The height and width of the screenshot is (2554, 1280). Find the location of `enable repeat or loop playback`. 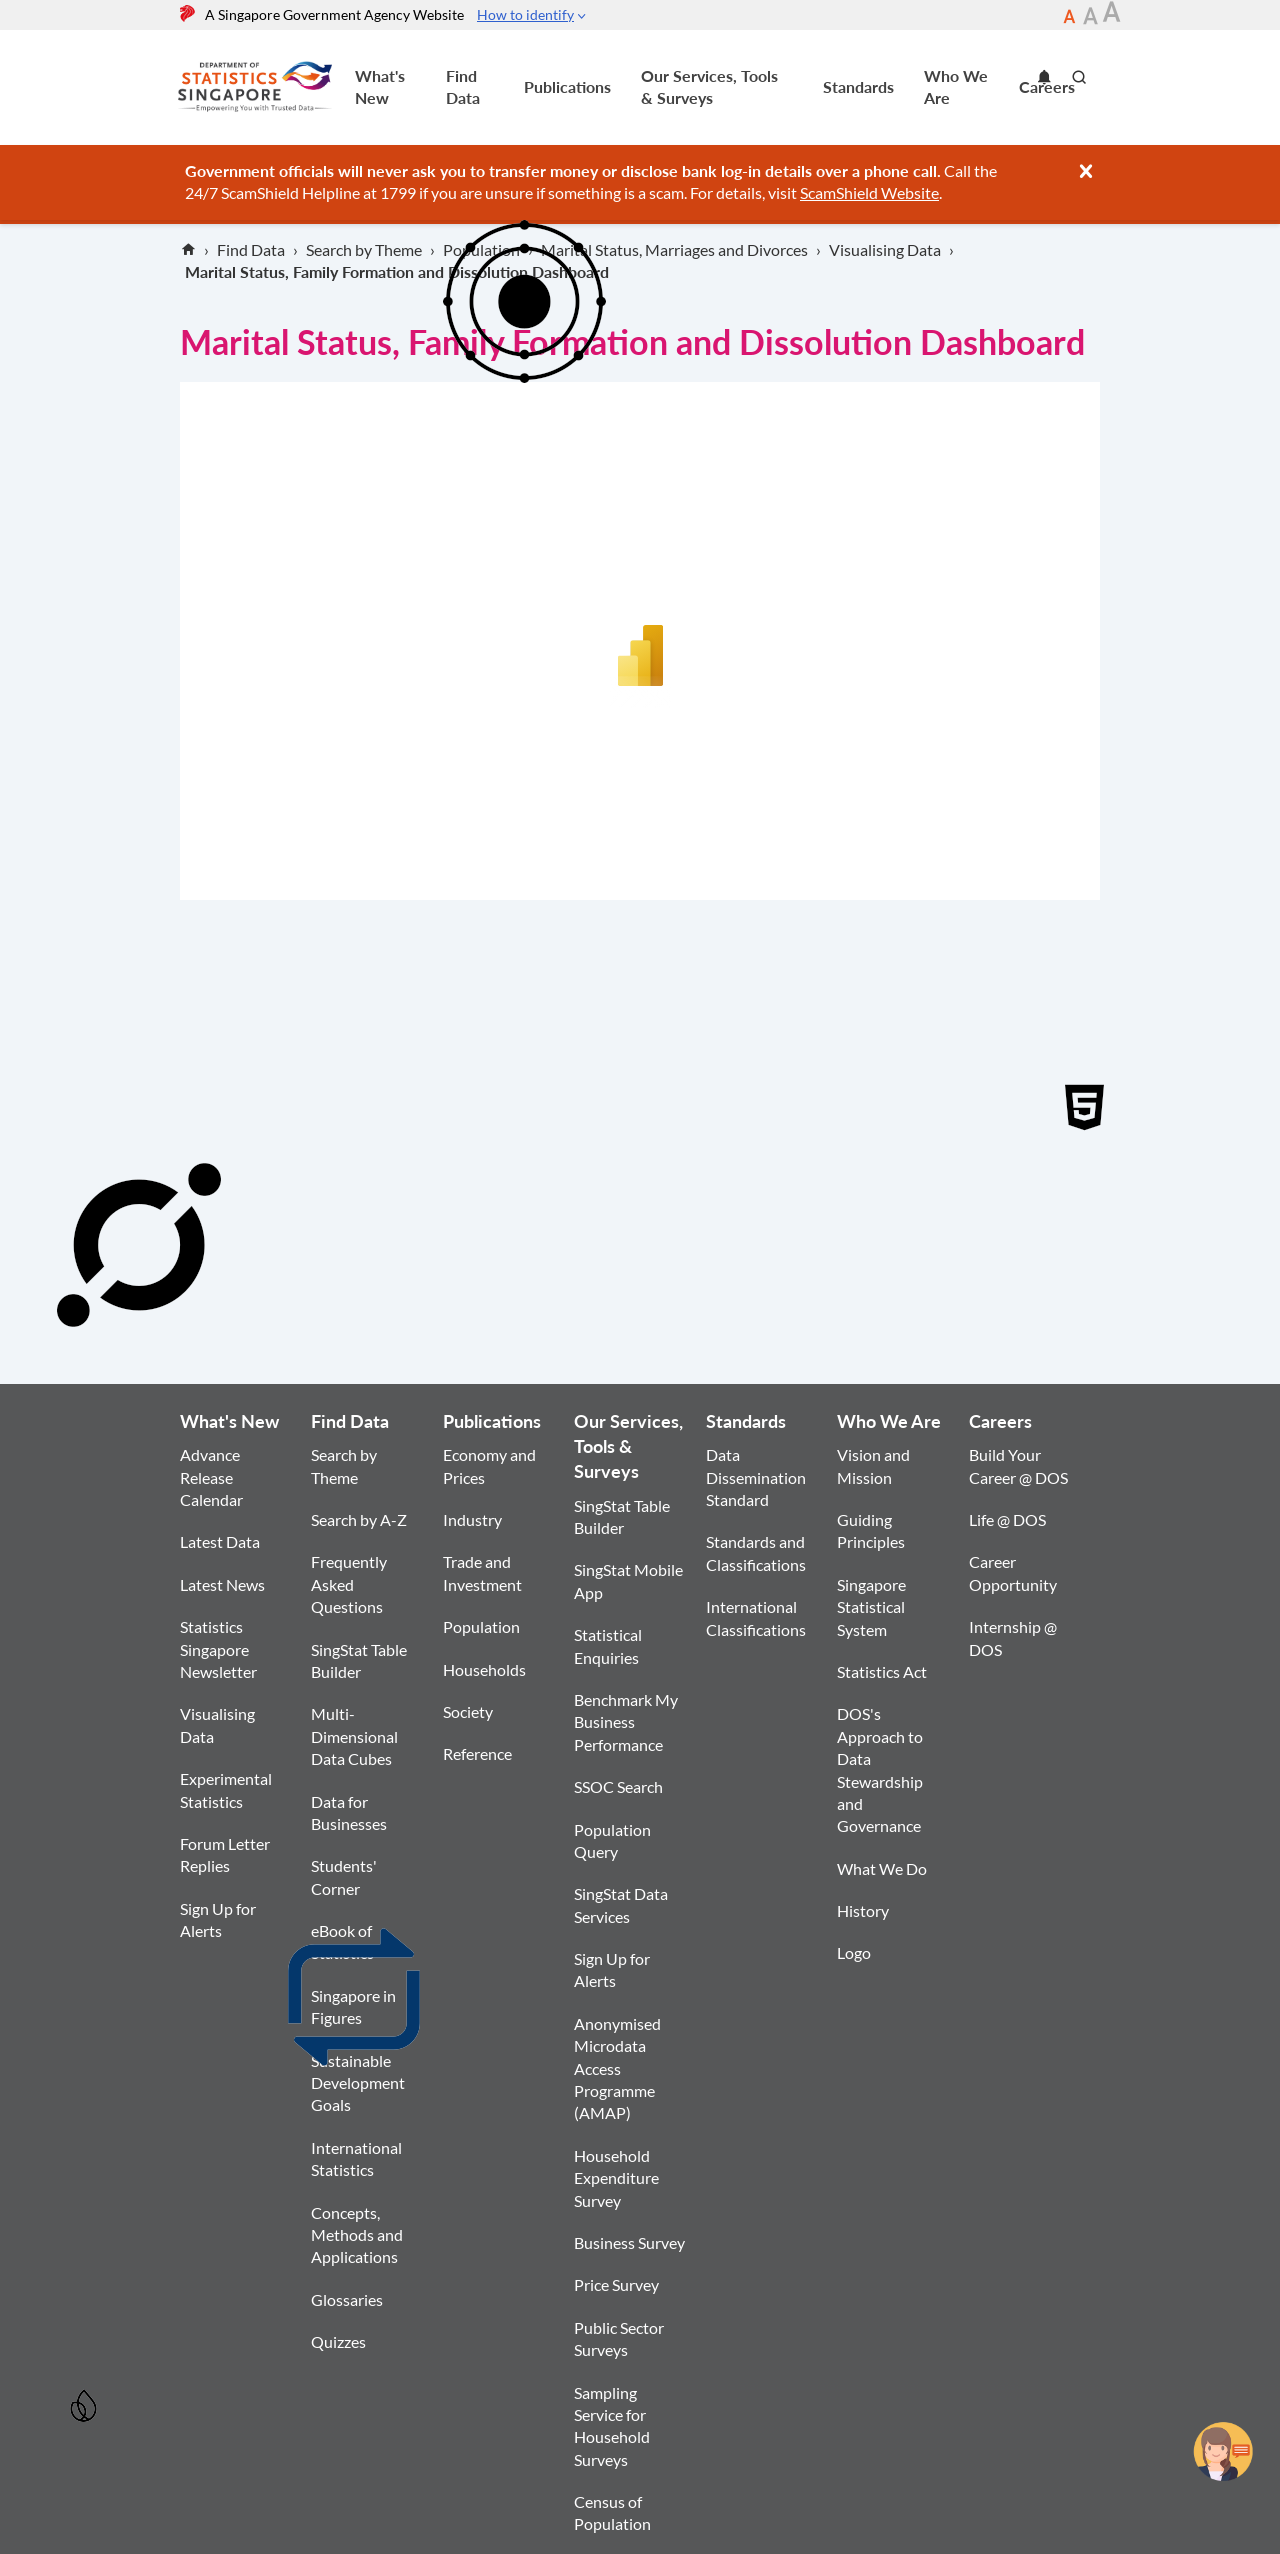

enable repeat or loop playback is located at coordinates (354, 1997).